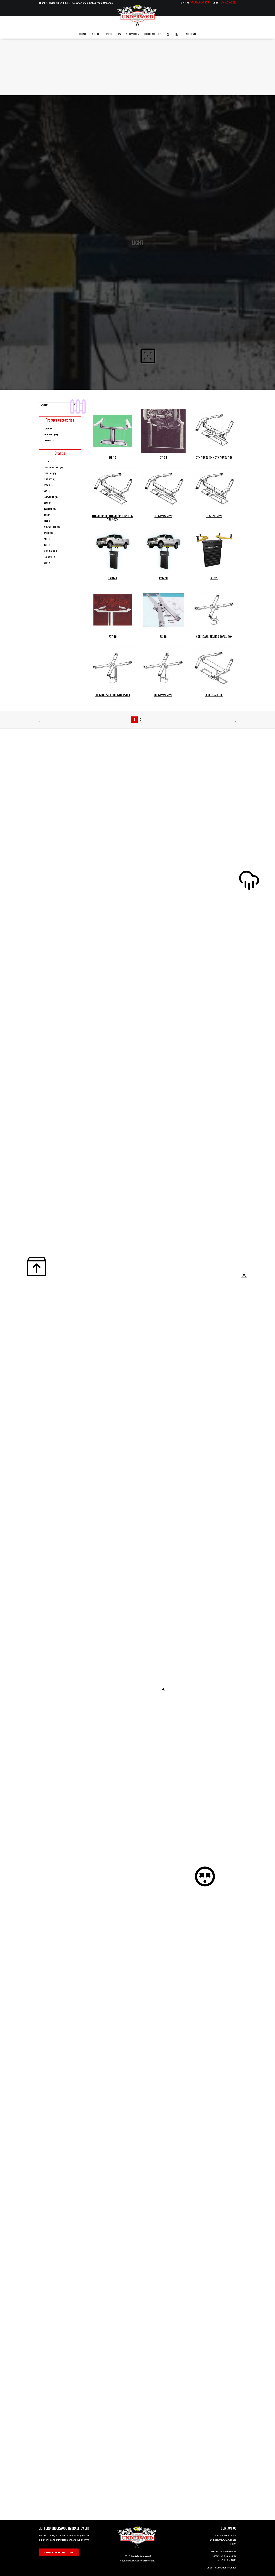 The image size is (275, 2576). Describe the element at coordinates (163, 1689) in the screenshot. I see `cursor or pointer indicator` at that location.